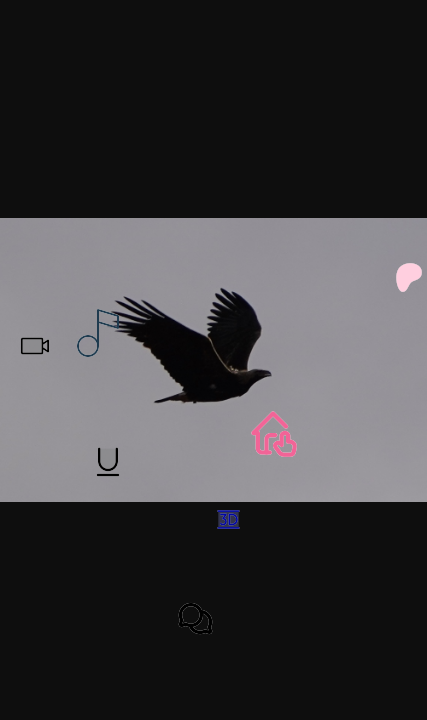 The height and width of the screenshot is (720, 427). Describe the element at coordinates (108, 460) in the screenshot. I see `apply underline formatting to selected text` at that location.